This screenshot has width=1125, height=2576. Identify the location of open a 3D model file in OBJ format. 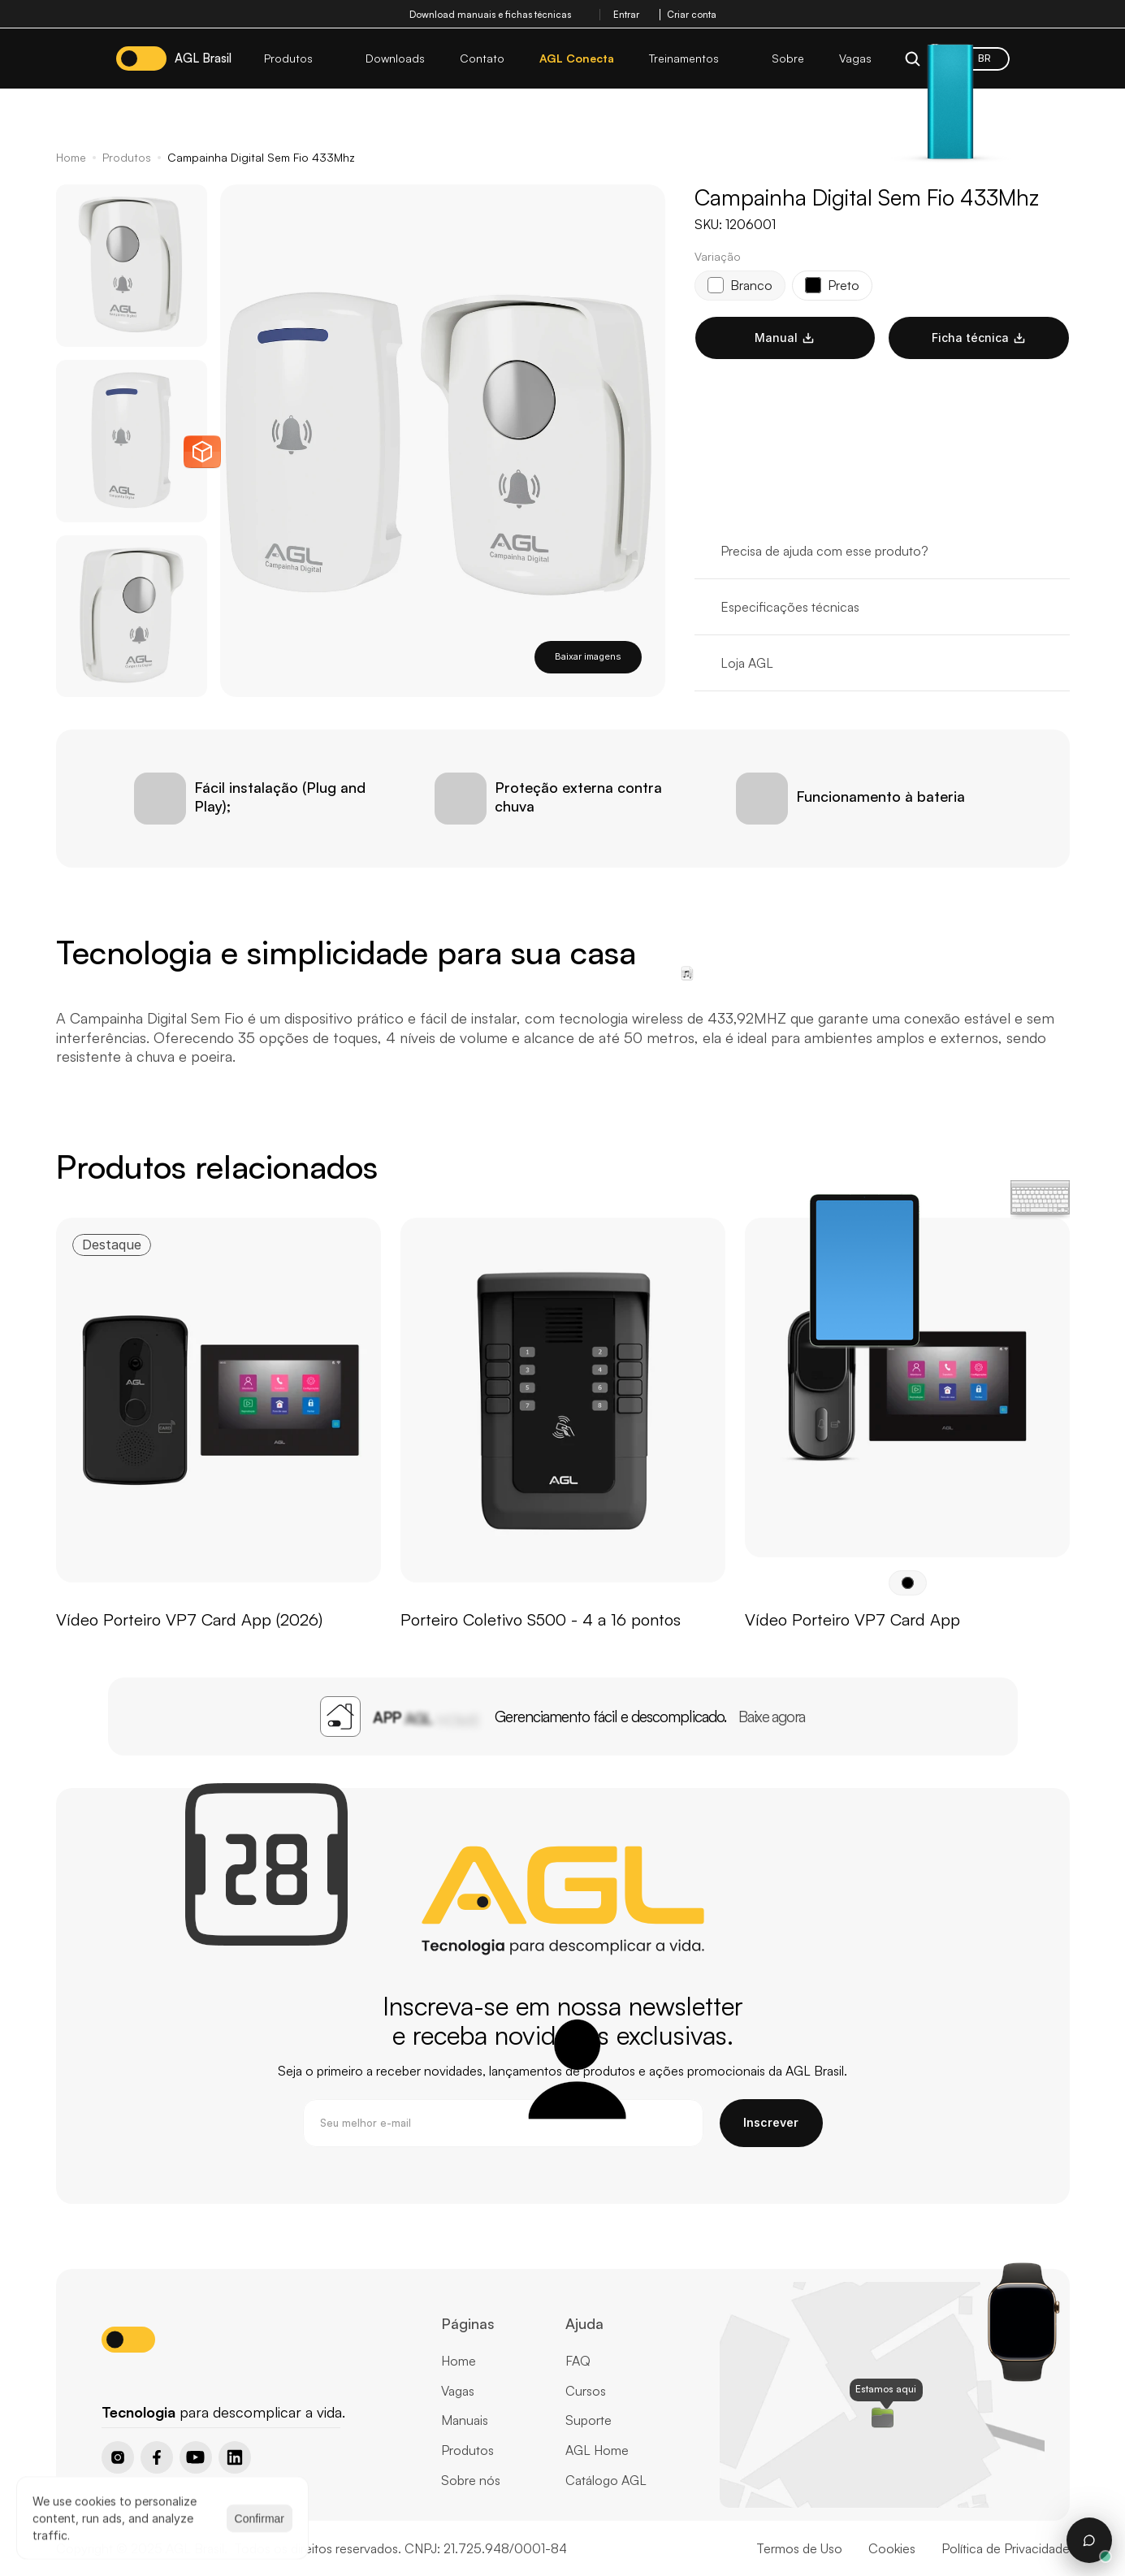
(202, 451).